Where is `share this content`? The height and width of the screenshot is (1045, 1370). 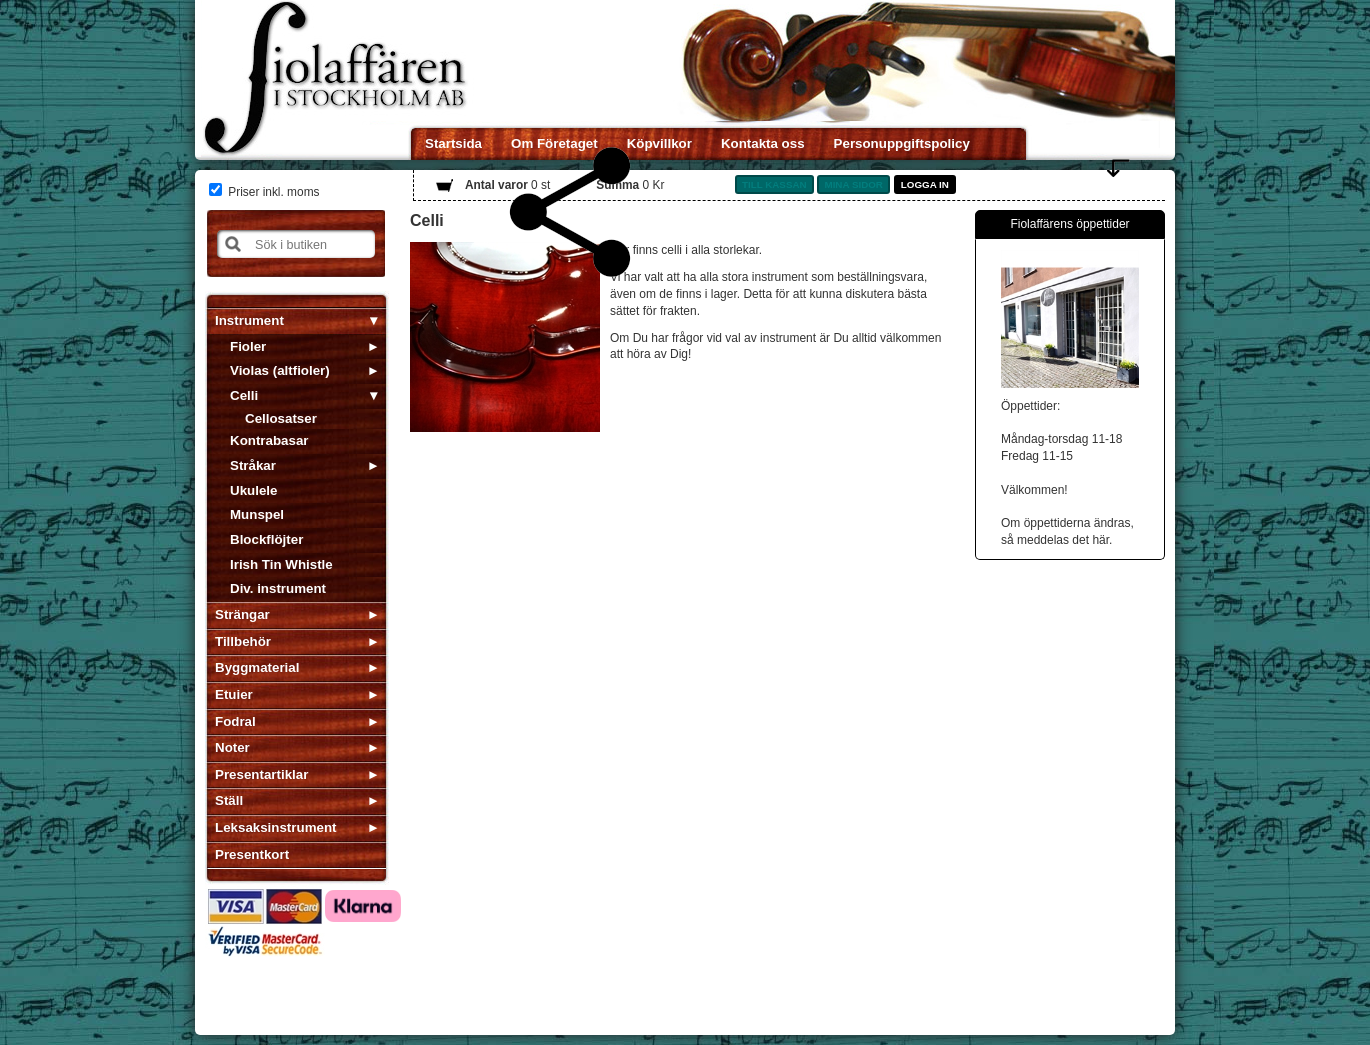 share this content is located at coordinates (570, 212).